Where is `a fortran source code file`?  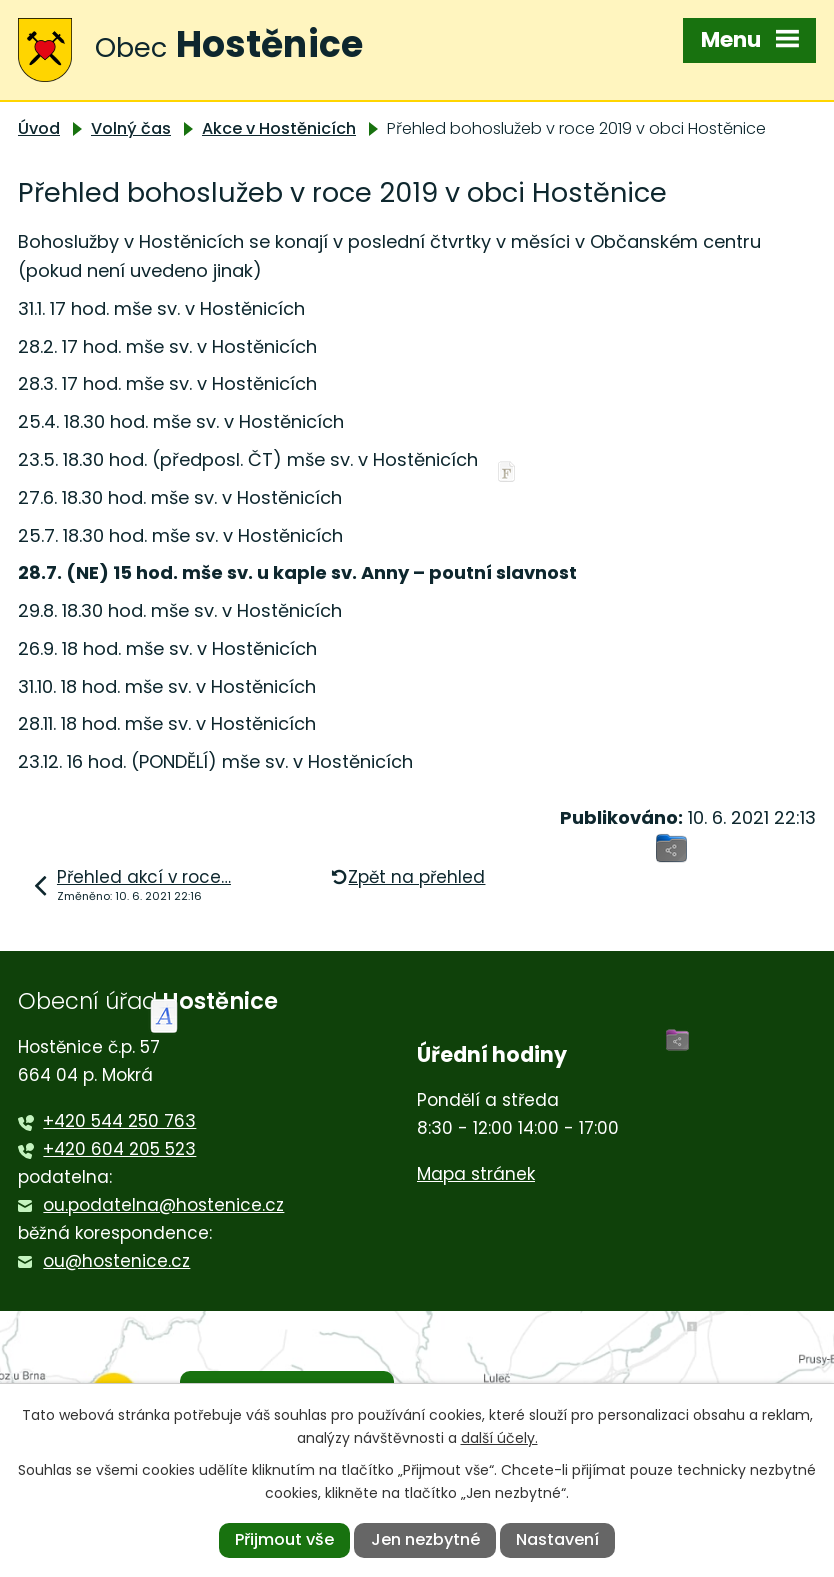
a fortran source code file is located at coordinates (506, 471).